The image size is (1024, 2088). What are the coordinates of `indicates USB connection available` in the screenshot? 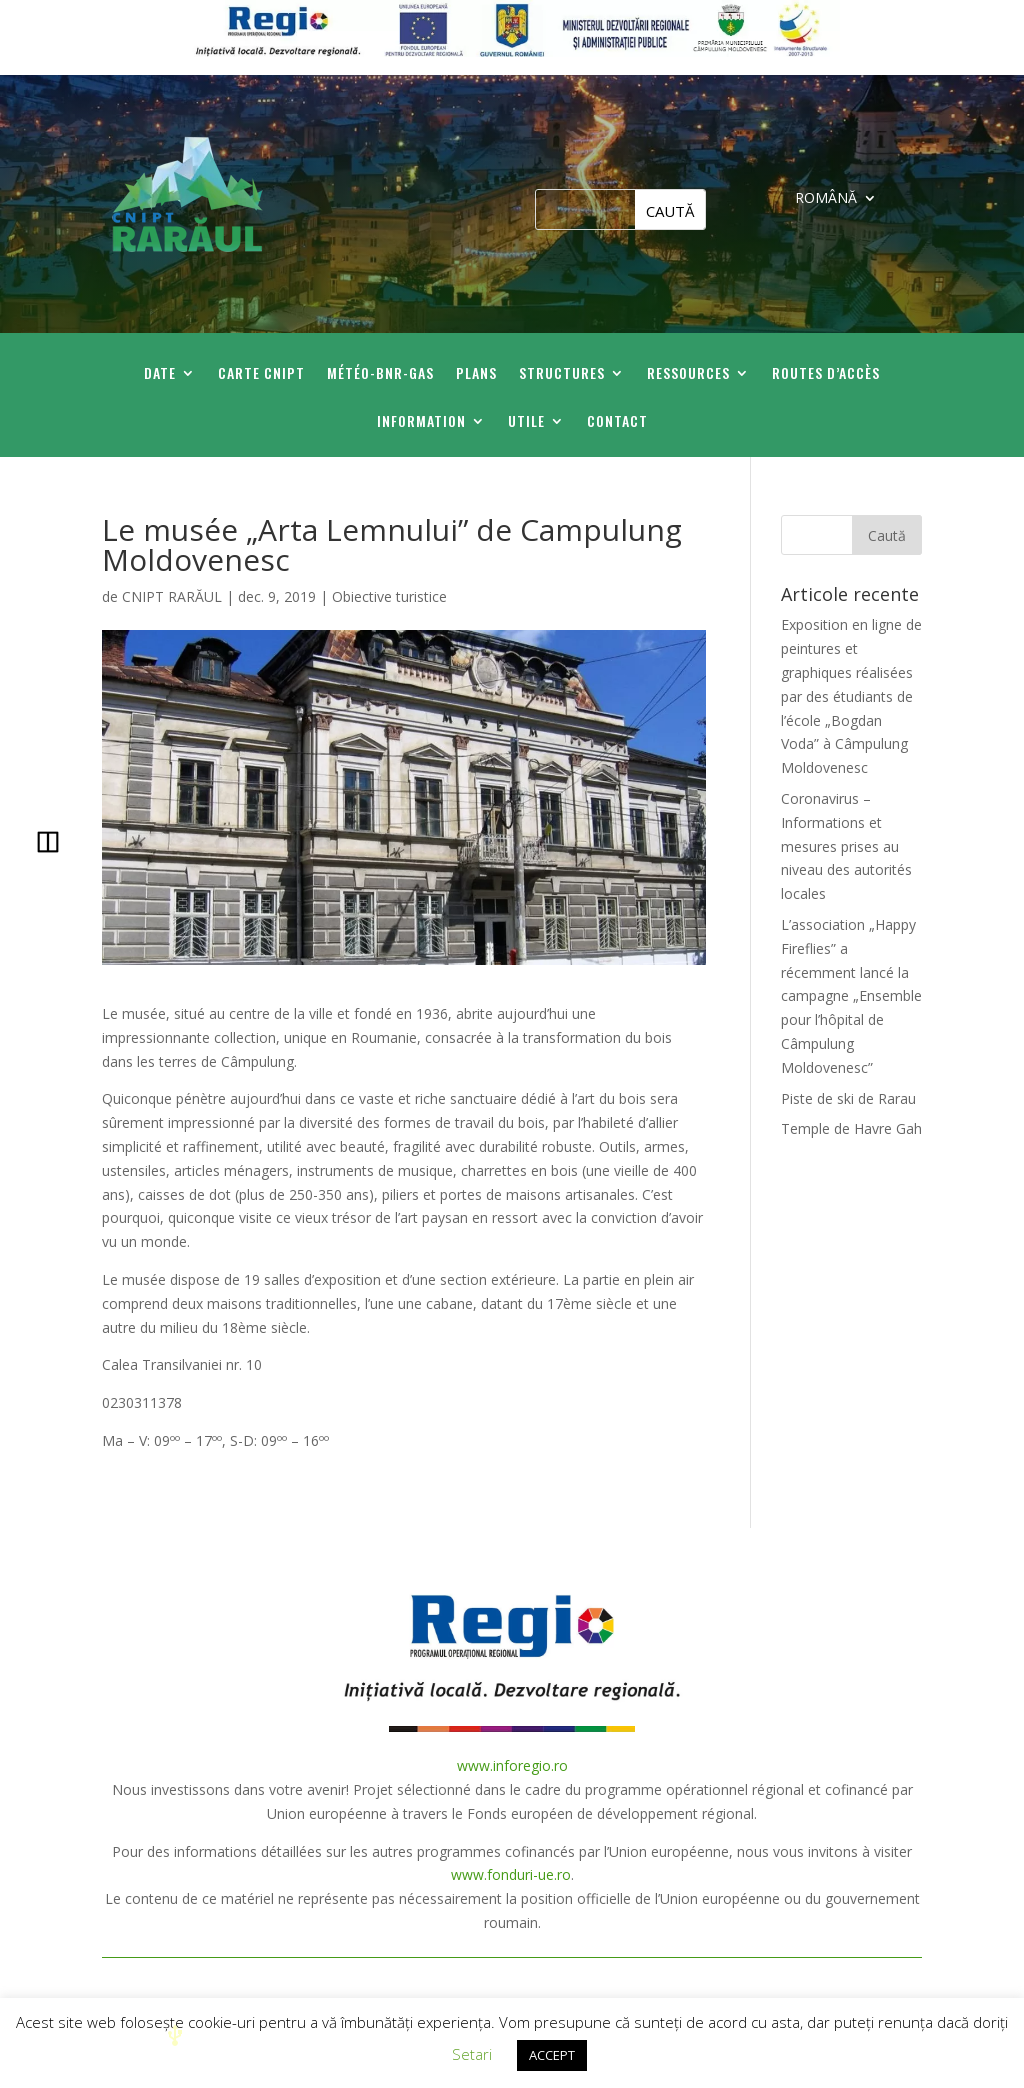 It's located at (175, 2035).